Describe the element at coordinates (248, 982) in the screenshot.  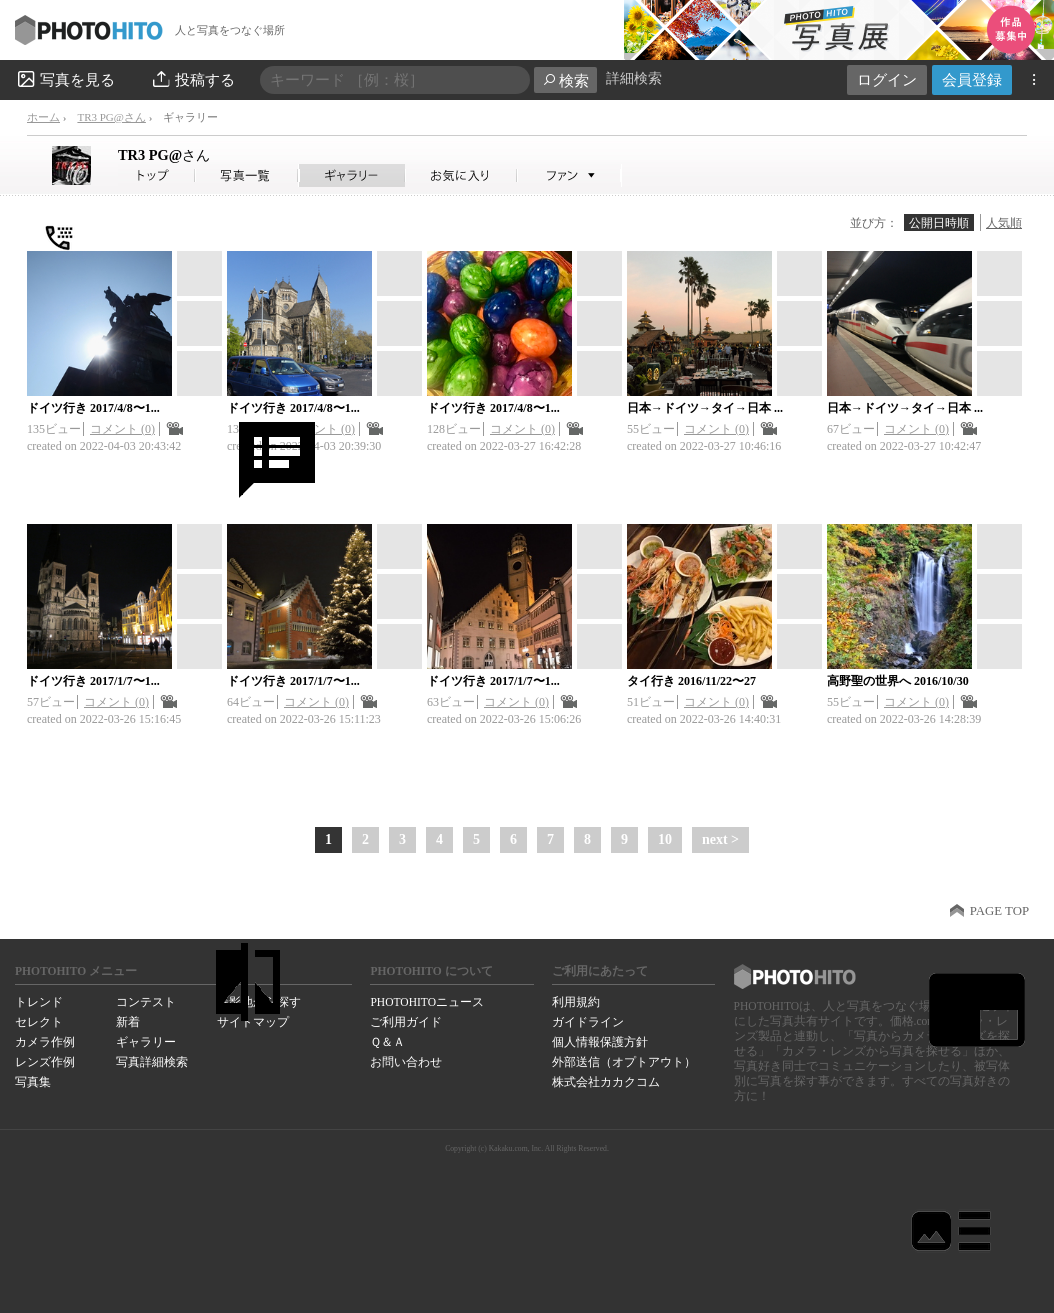
I see `compare two images side by side` at that location.